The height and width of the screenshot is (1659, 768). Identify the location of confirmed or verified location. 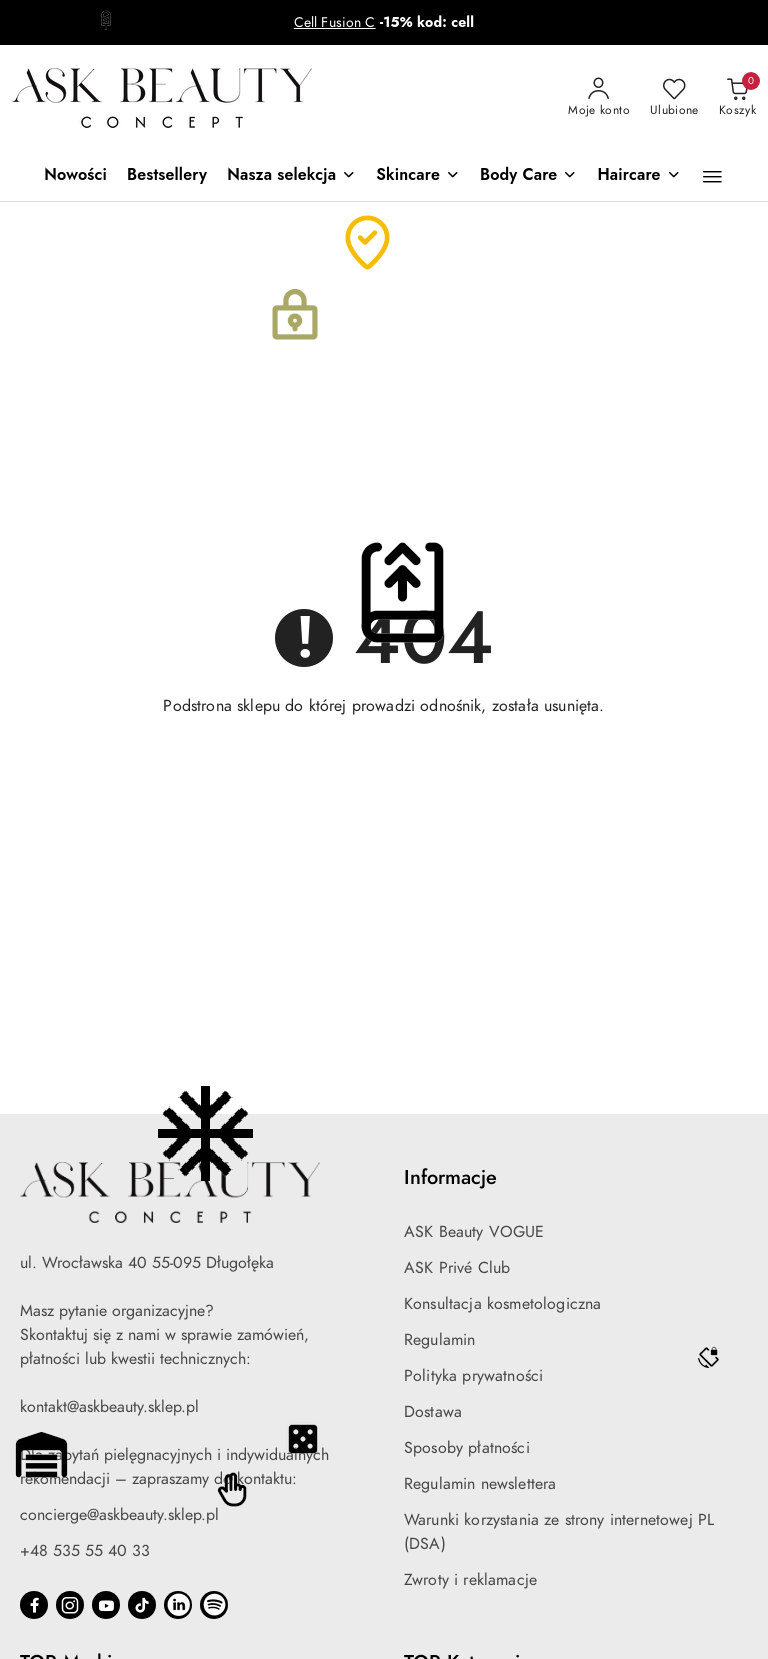
(367, 242).